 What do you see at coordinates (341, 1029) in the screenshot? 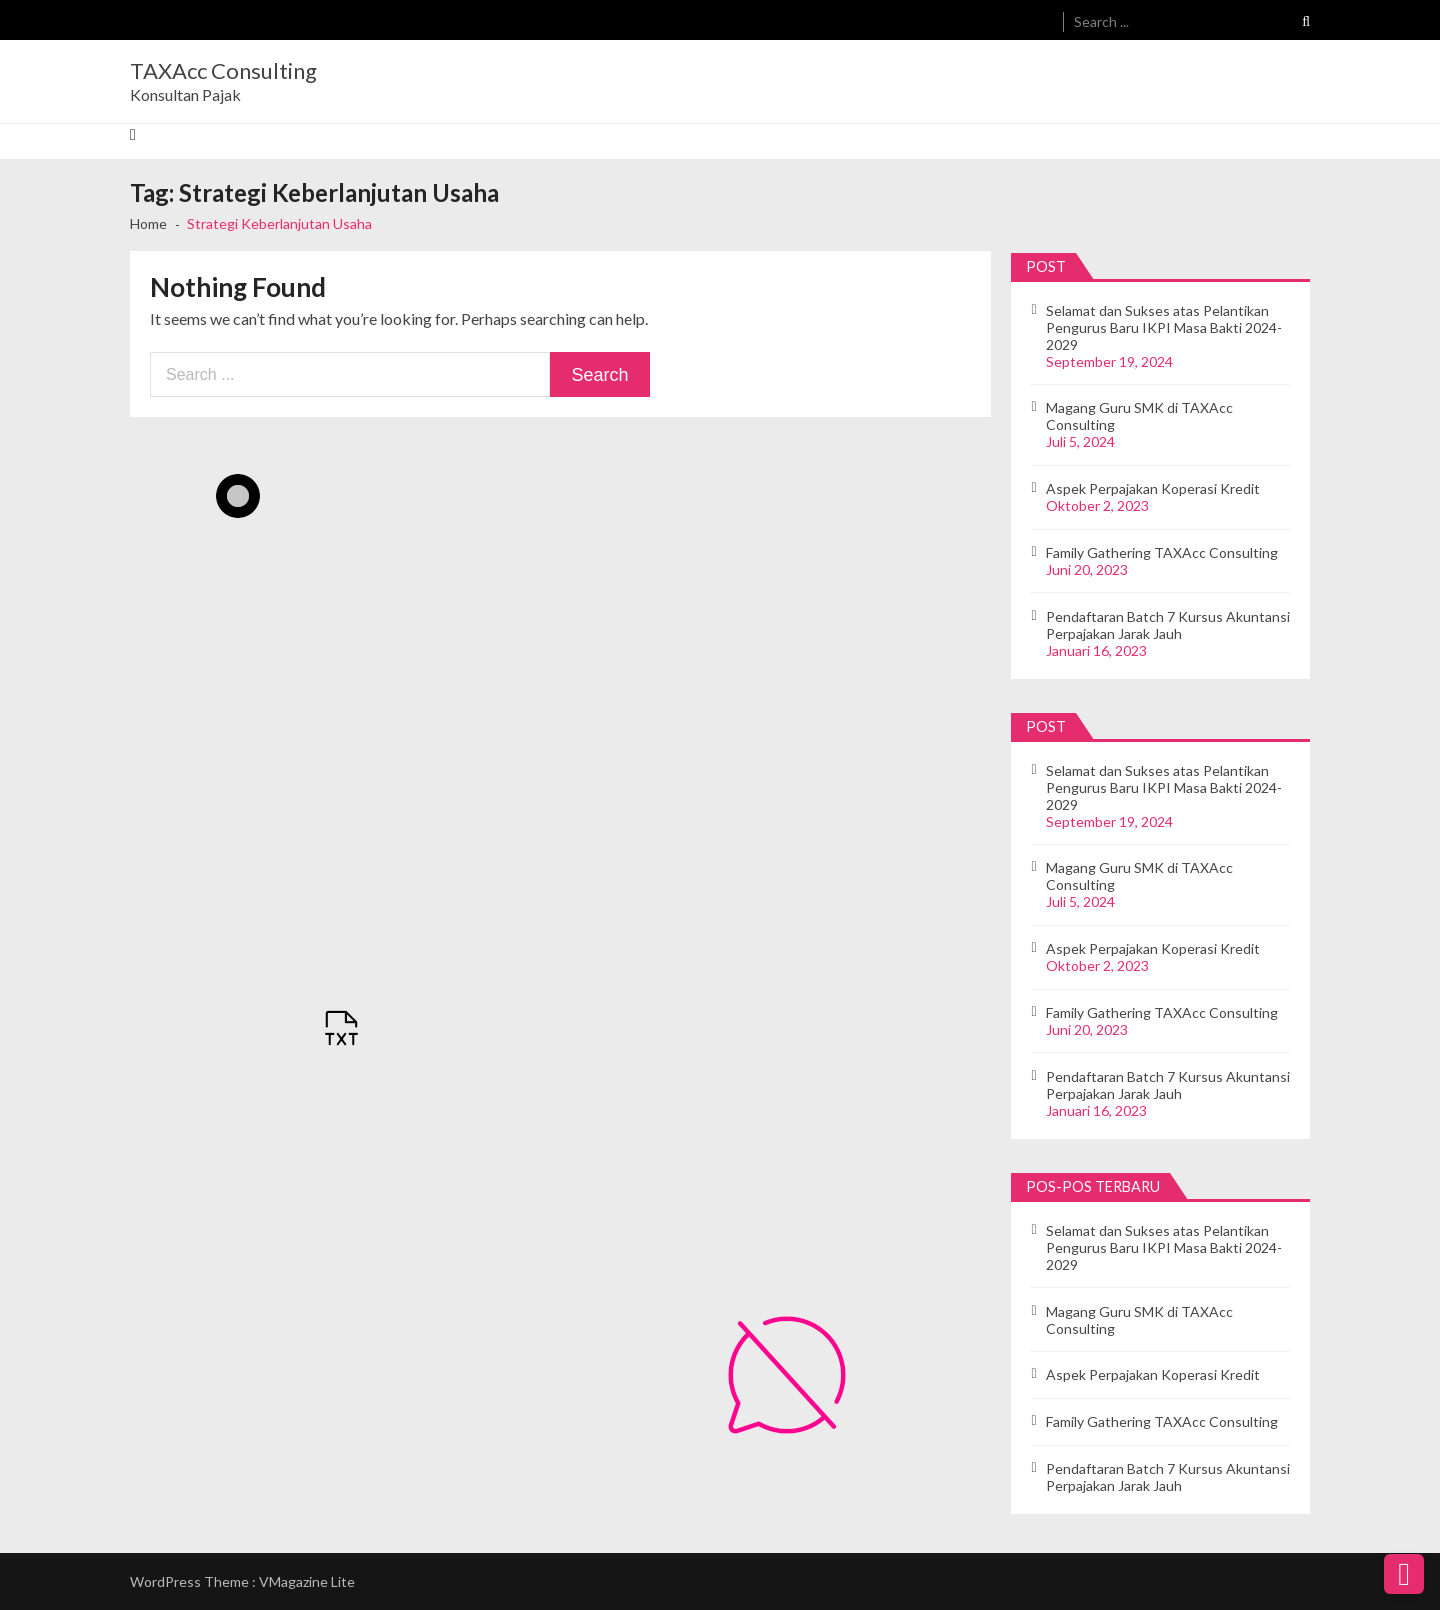
I see `open a text file` at bounding box center [341, 1029].